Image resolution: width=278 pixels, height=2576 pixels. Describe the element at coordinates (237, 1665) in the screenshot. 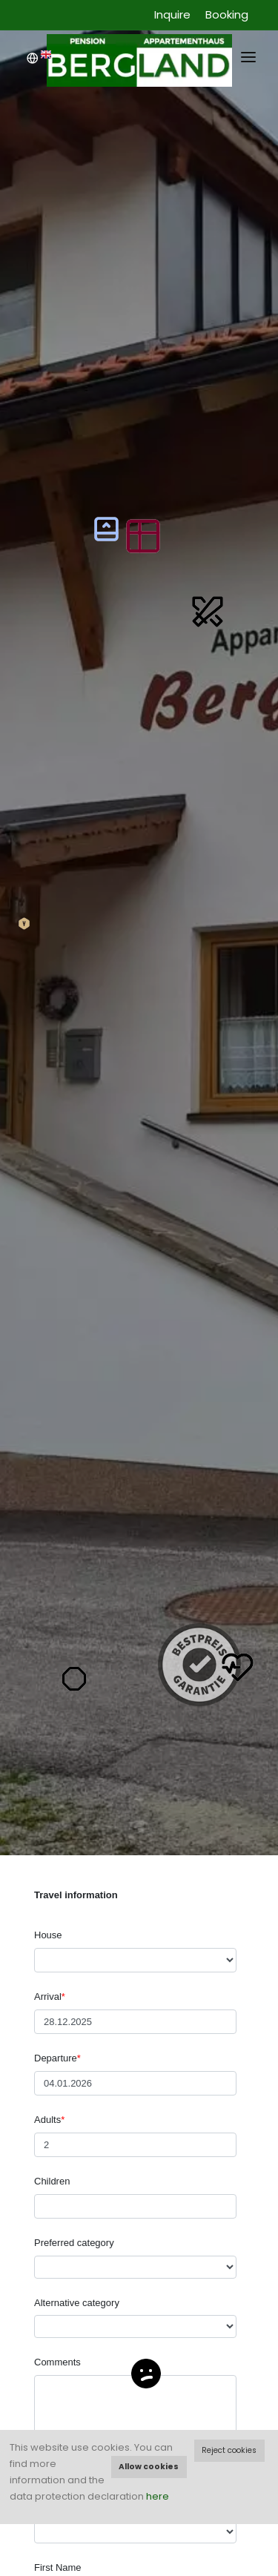

I see `view health or fitness metrics` at that location.